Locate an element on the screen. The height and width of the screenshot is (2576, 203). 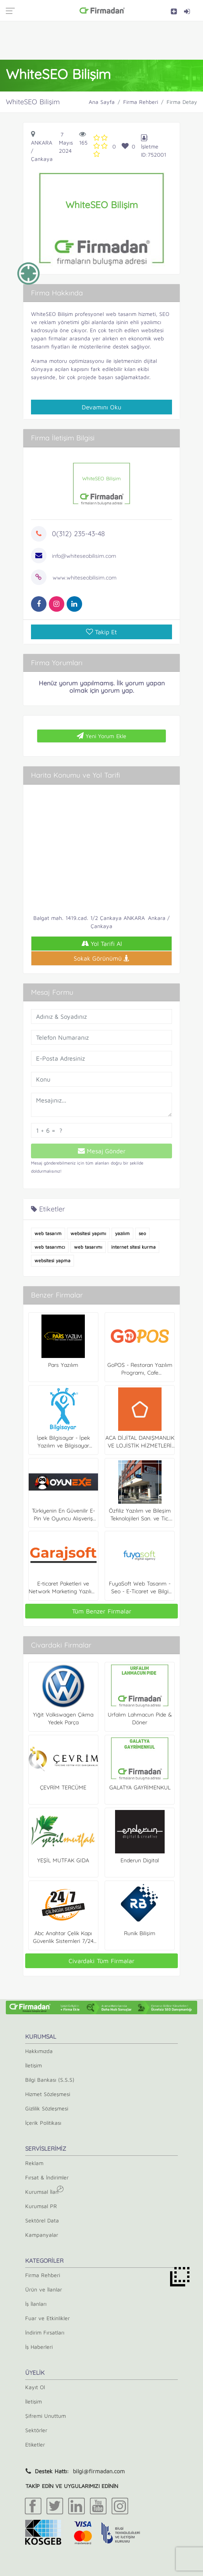
view analytics or statistics breakdown is located at coordinates (60, 2189).